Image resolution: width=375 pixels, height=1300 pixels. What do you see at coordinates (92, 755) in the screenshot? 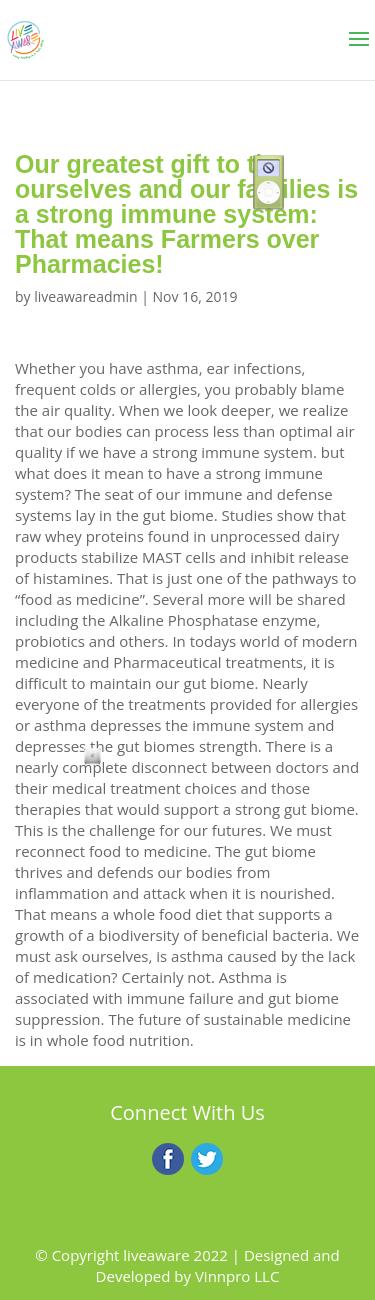
I see `indicates a power mac g4 quicksilver device` at bounding box center [92, 755].